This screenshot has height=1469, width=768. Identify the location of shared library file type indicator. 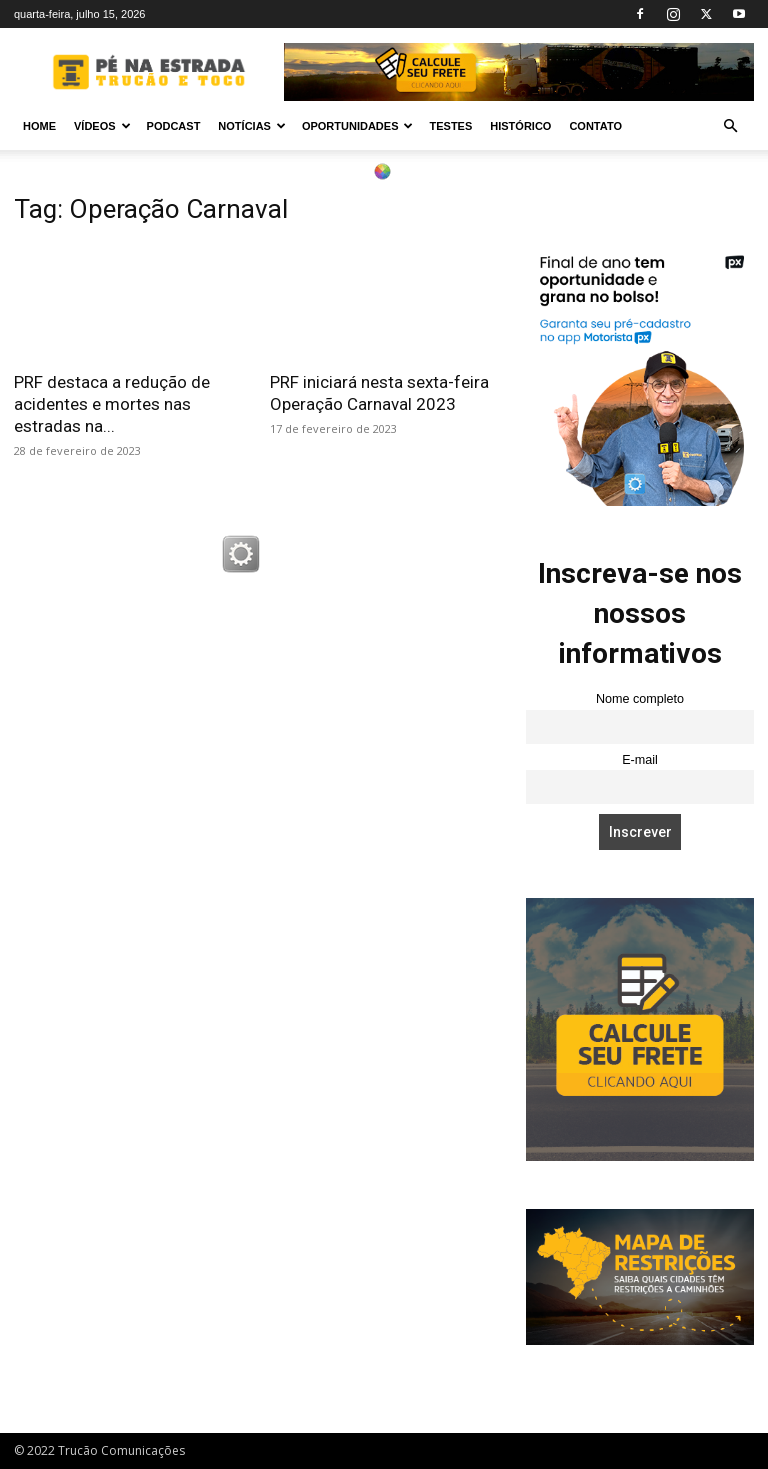
(241, 554).